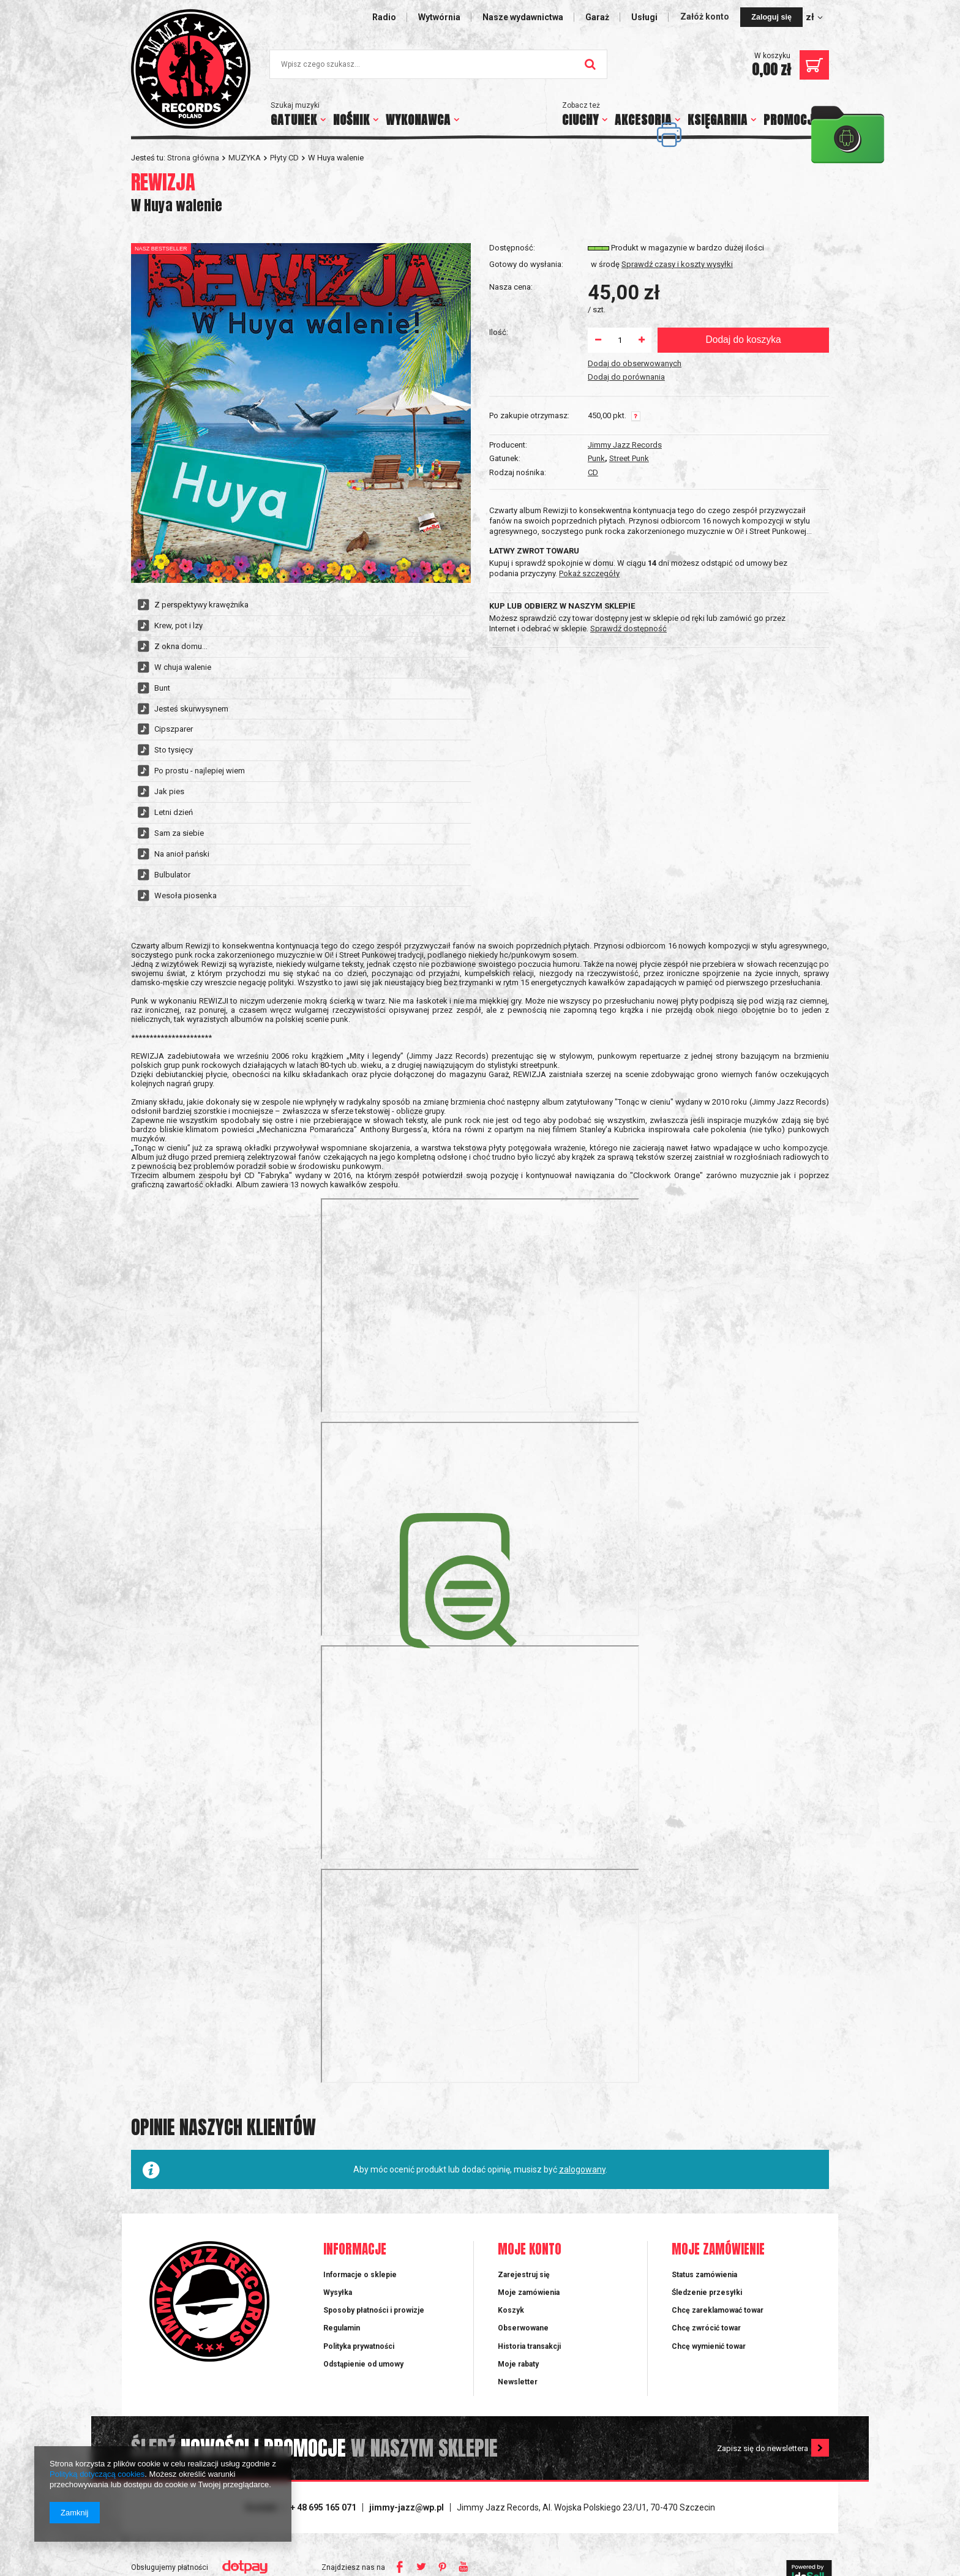 The width and height of the screenshot is (960, 2576). What do you see at coordinates (459, 1580) in the screenshot?
I see `open document viewer app` at bounding box center [459, 1580].